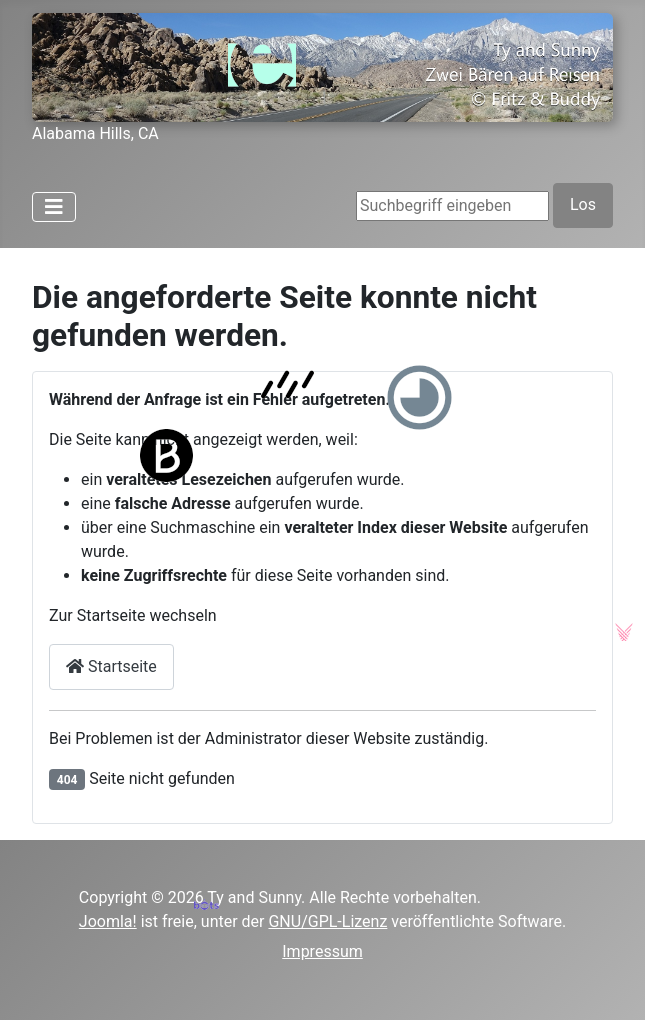 The image size is (645, 1020). What do you see at coordinates (624, 632) in the screenshot?
I see `the game awards official logo` at bounding box center [624, 632].